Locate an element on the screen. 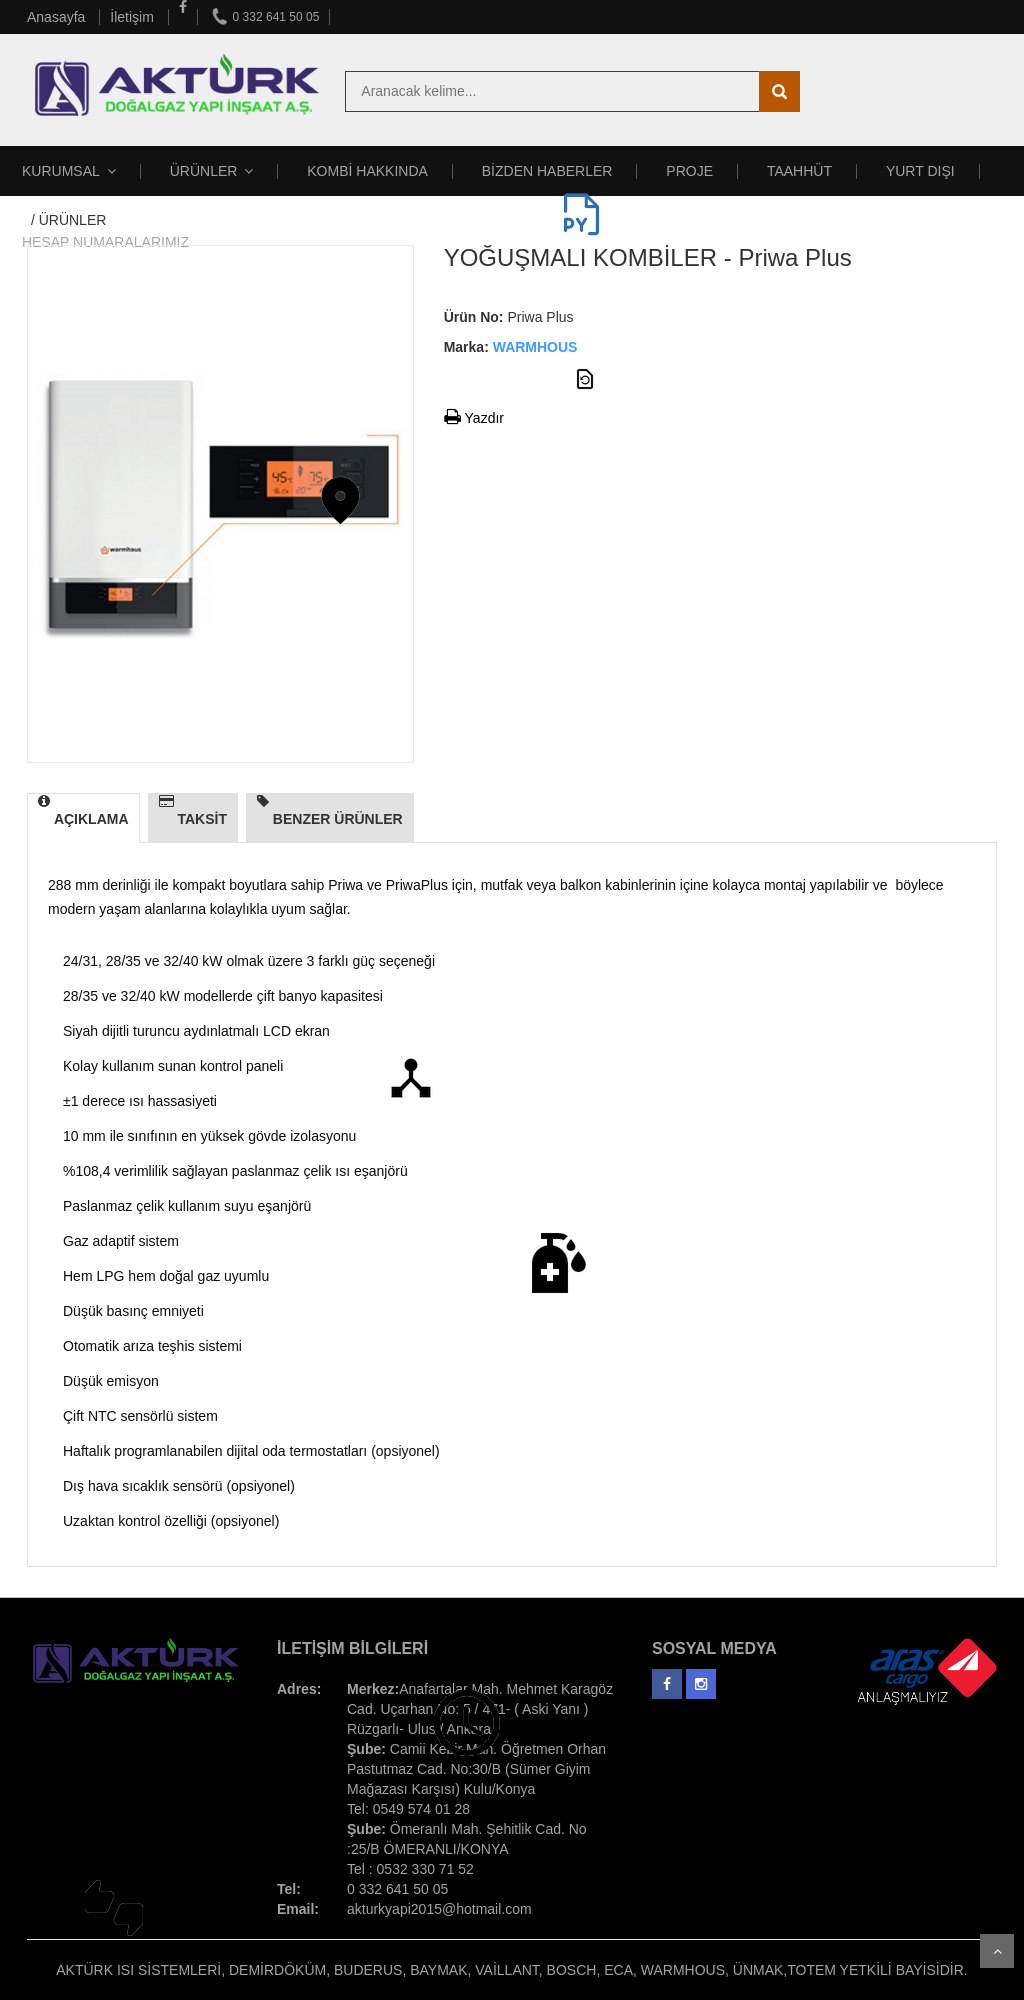  rate or provide feedback is located at coordinates (114, 1908).